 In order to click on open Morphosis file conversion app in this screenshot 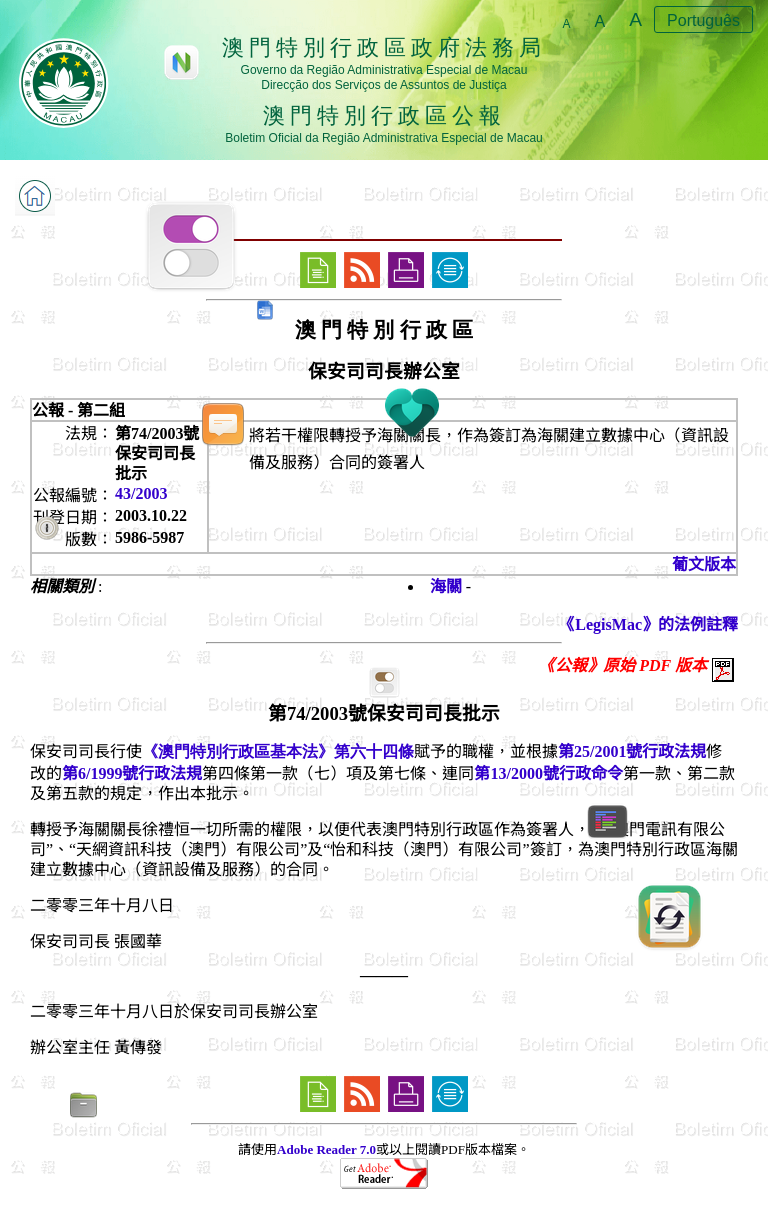, I will do `click(669, 916)`.